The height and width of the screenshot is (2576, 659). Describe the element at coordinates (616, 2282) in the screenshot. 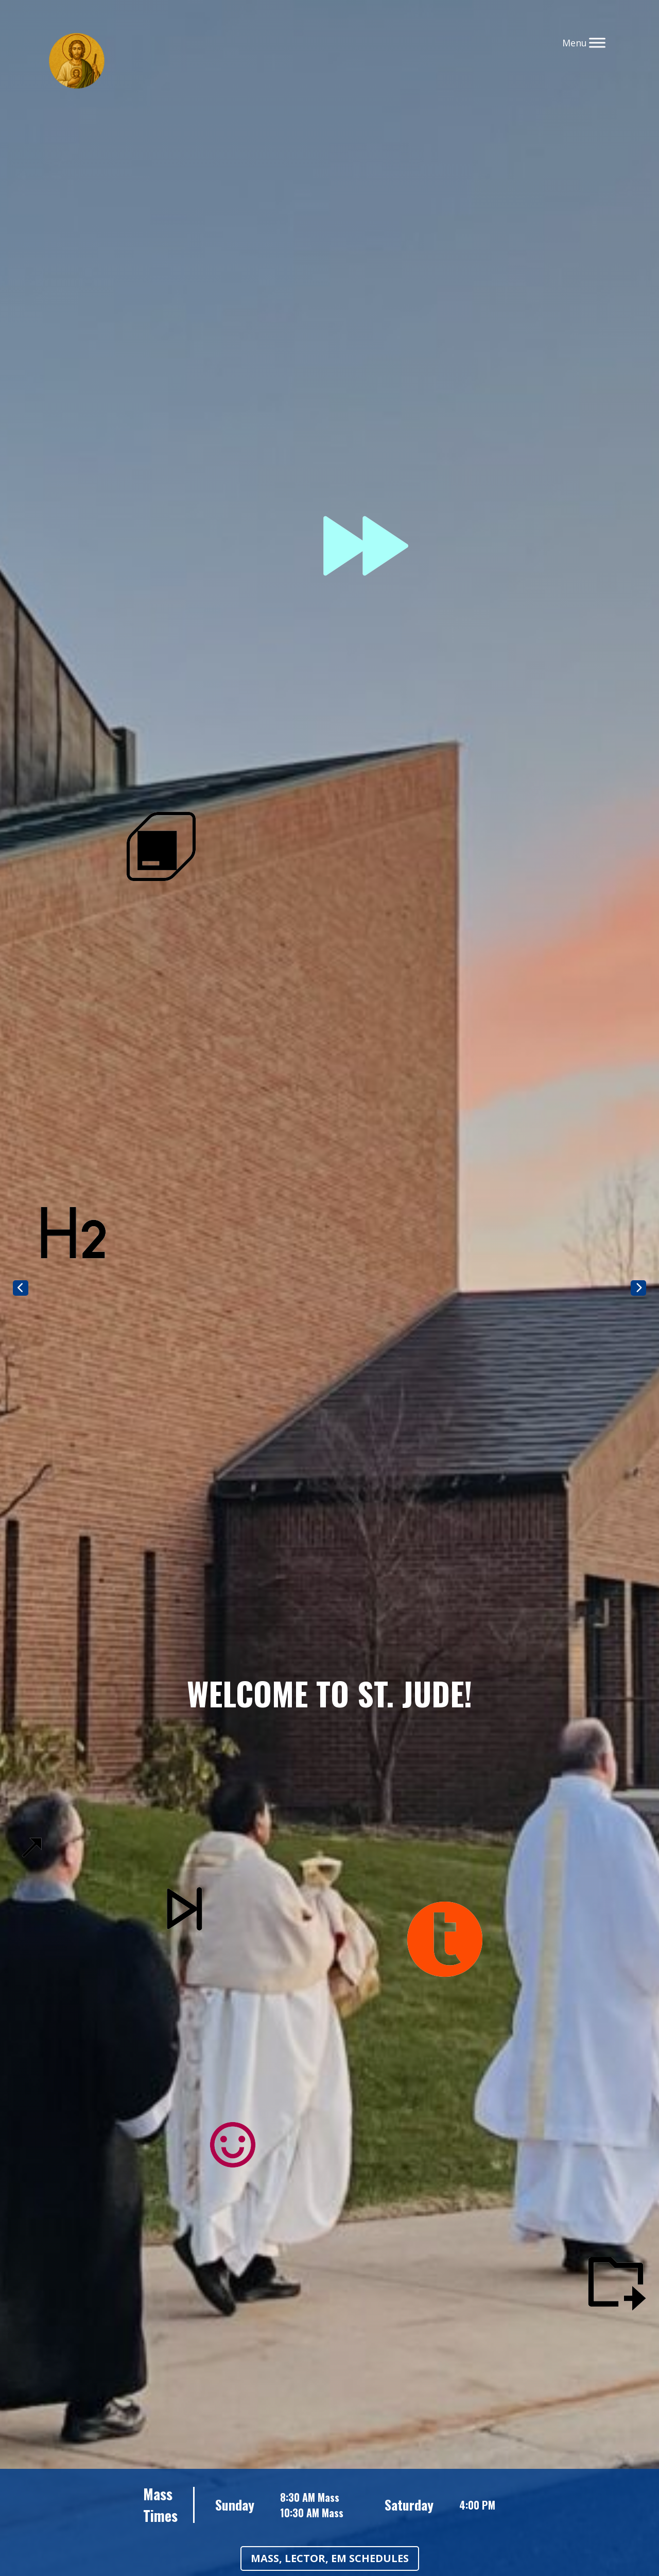

I see `share a folder with others` at that location.